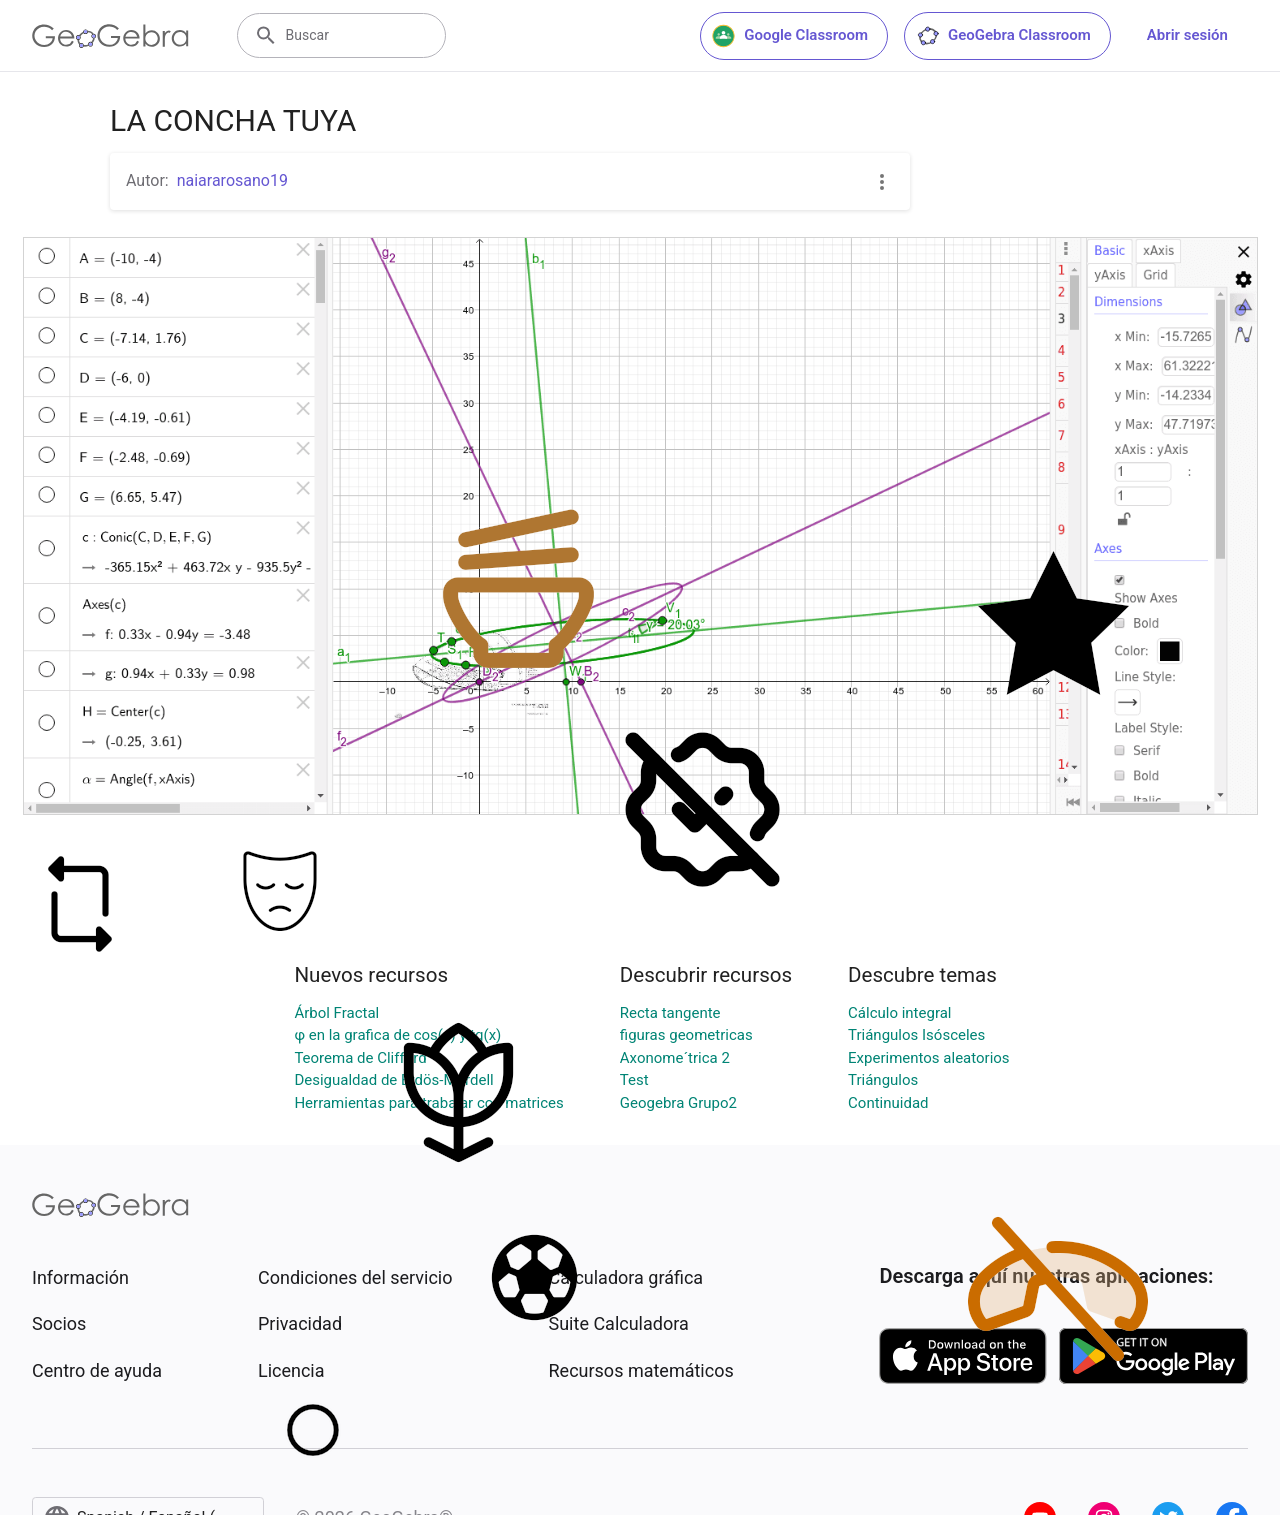  Describe the element at coordinates (280, 888) in the screenshot. I see `indicates sad or negative mood/emotion` at that location.